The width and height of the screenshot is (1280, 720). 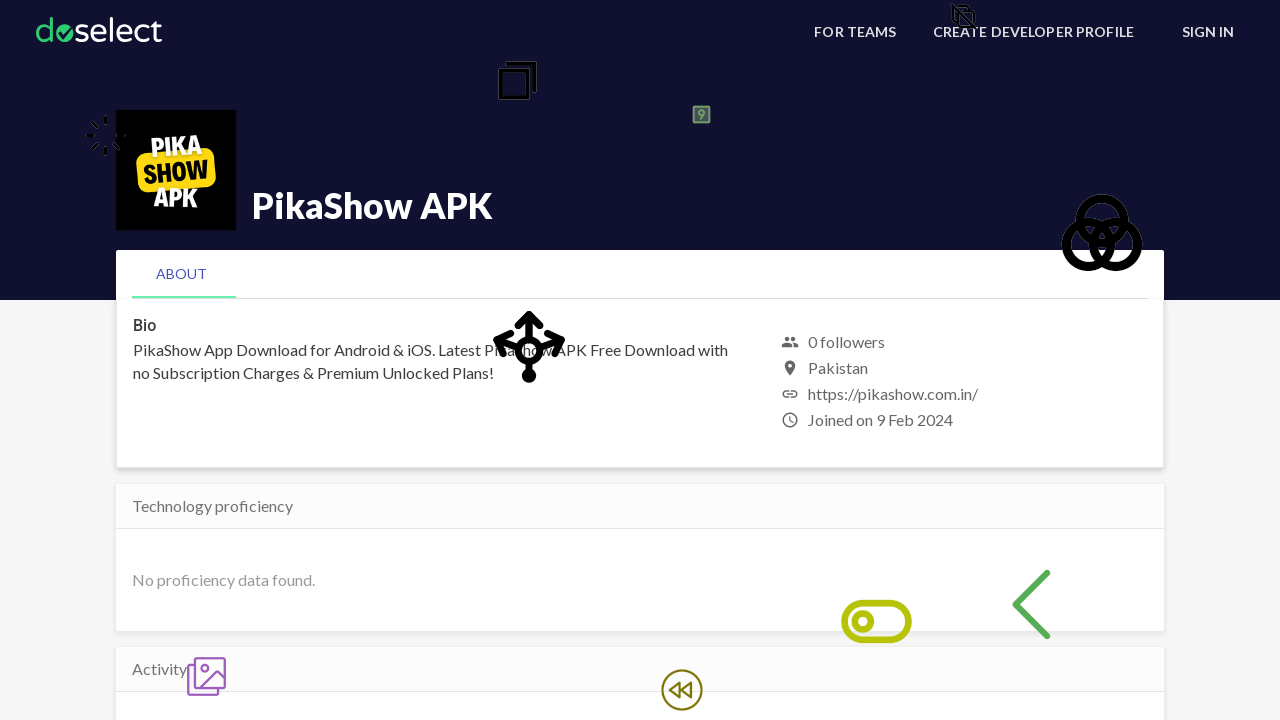 I want to click on copy to clipboard, so click(x=517, y=80).